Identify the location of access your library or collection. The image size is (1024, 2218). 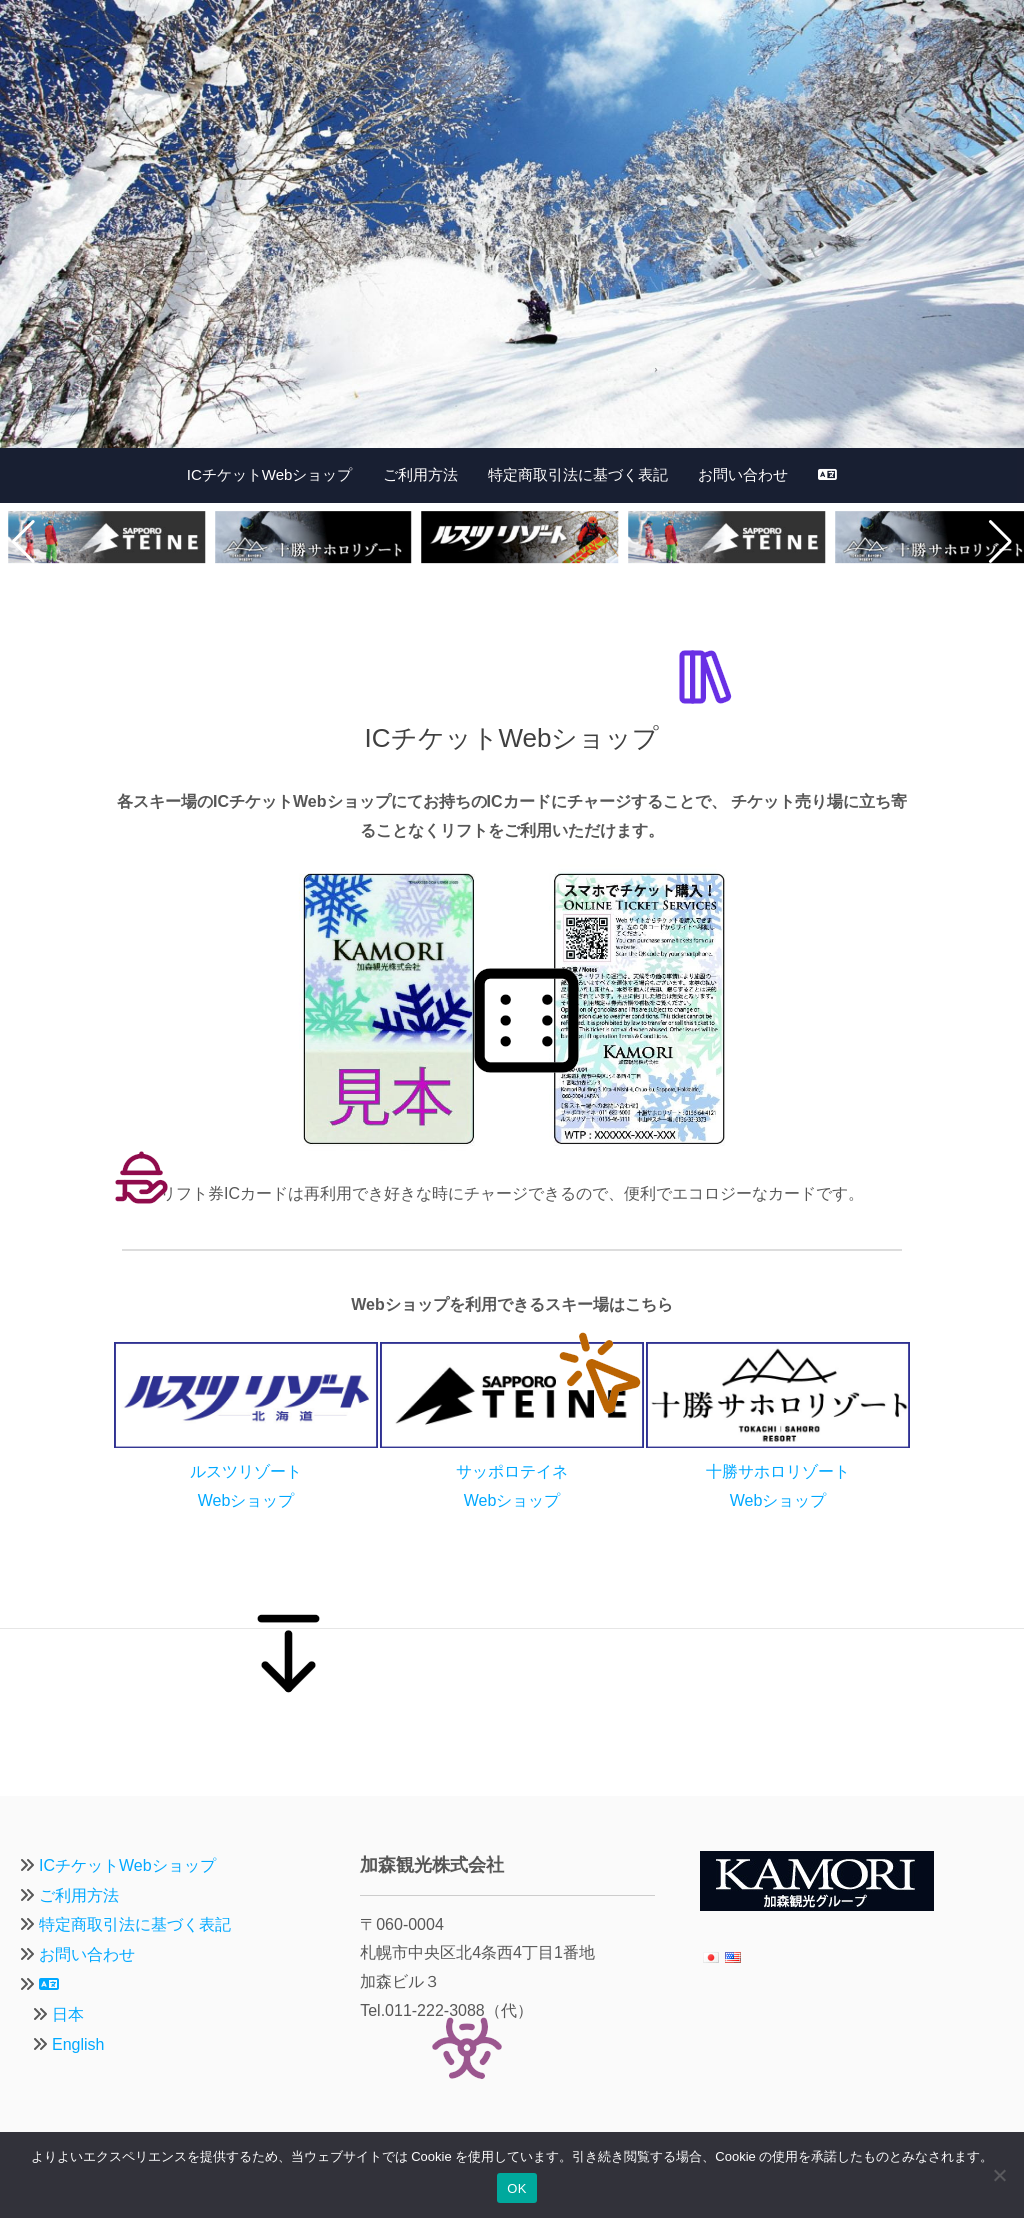
(706, 677).